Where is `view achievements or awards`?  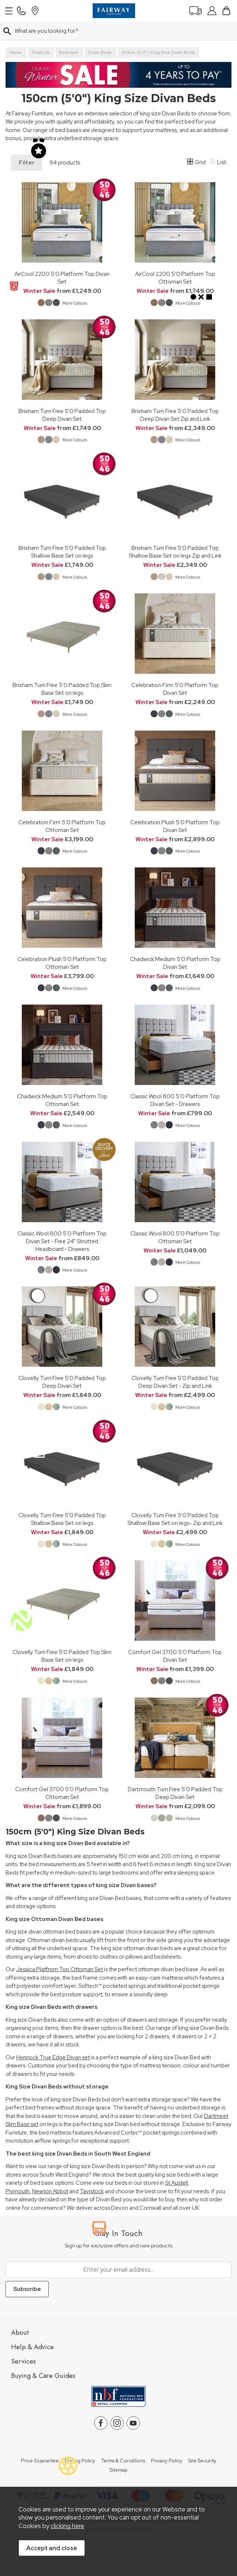
view achievements or awards is located at coordinates (38, 148).